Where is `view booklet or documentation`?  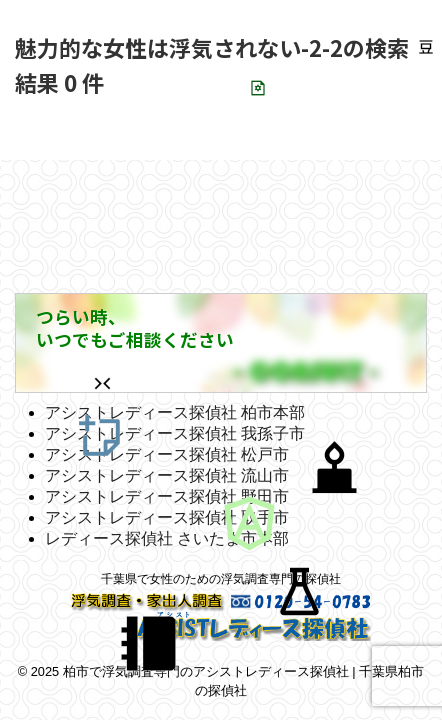 view booklet or documentation is located at coordinates (148, 643).